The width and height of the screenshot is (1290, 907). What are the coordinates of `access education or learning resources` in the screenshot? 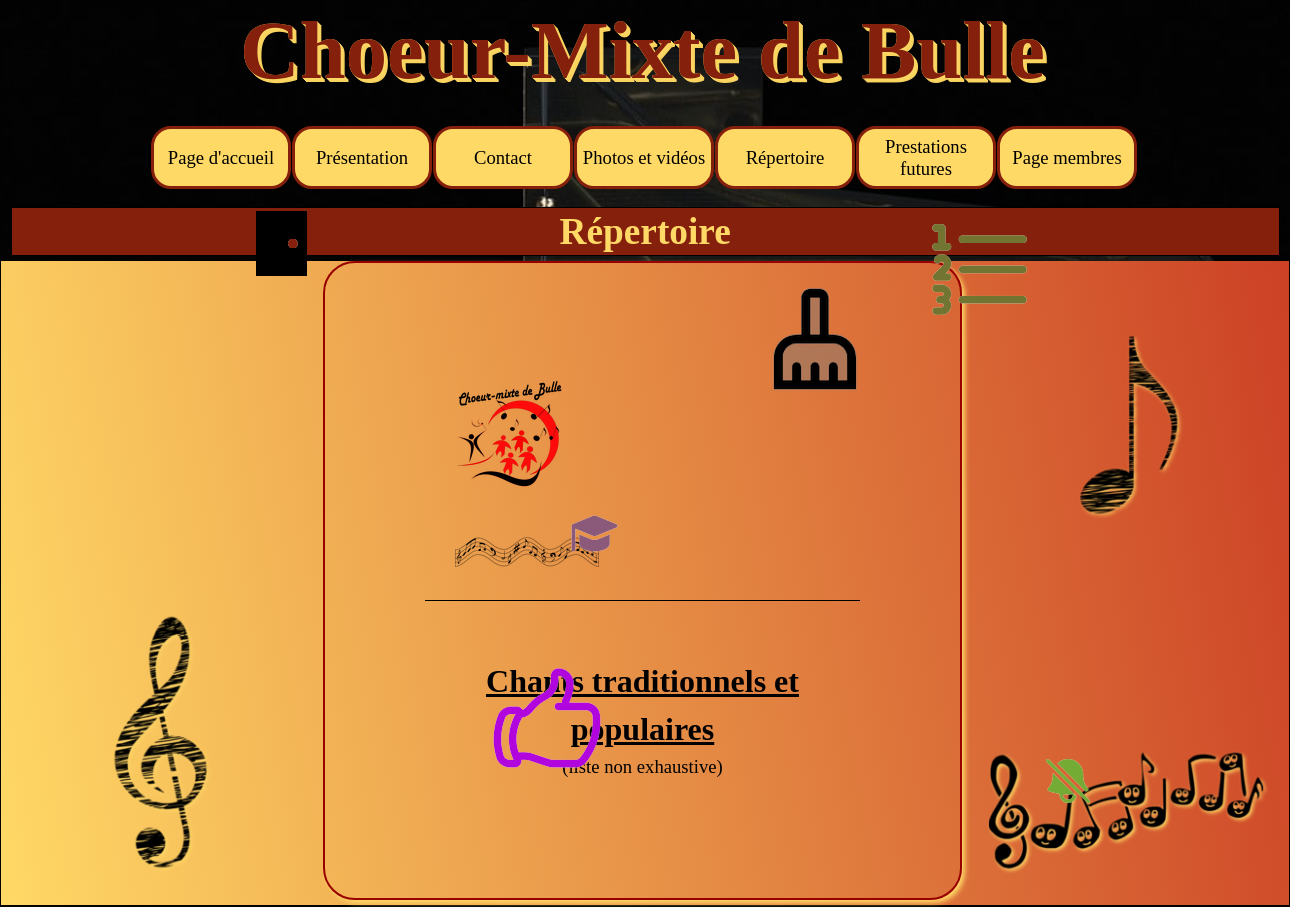 It's located at (594, 533).